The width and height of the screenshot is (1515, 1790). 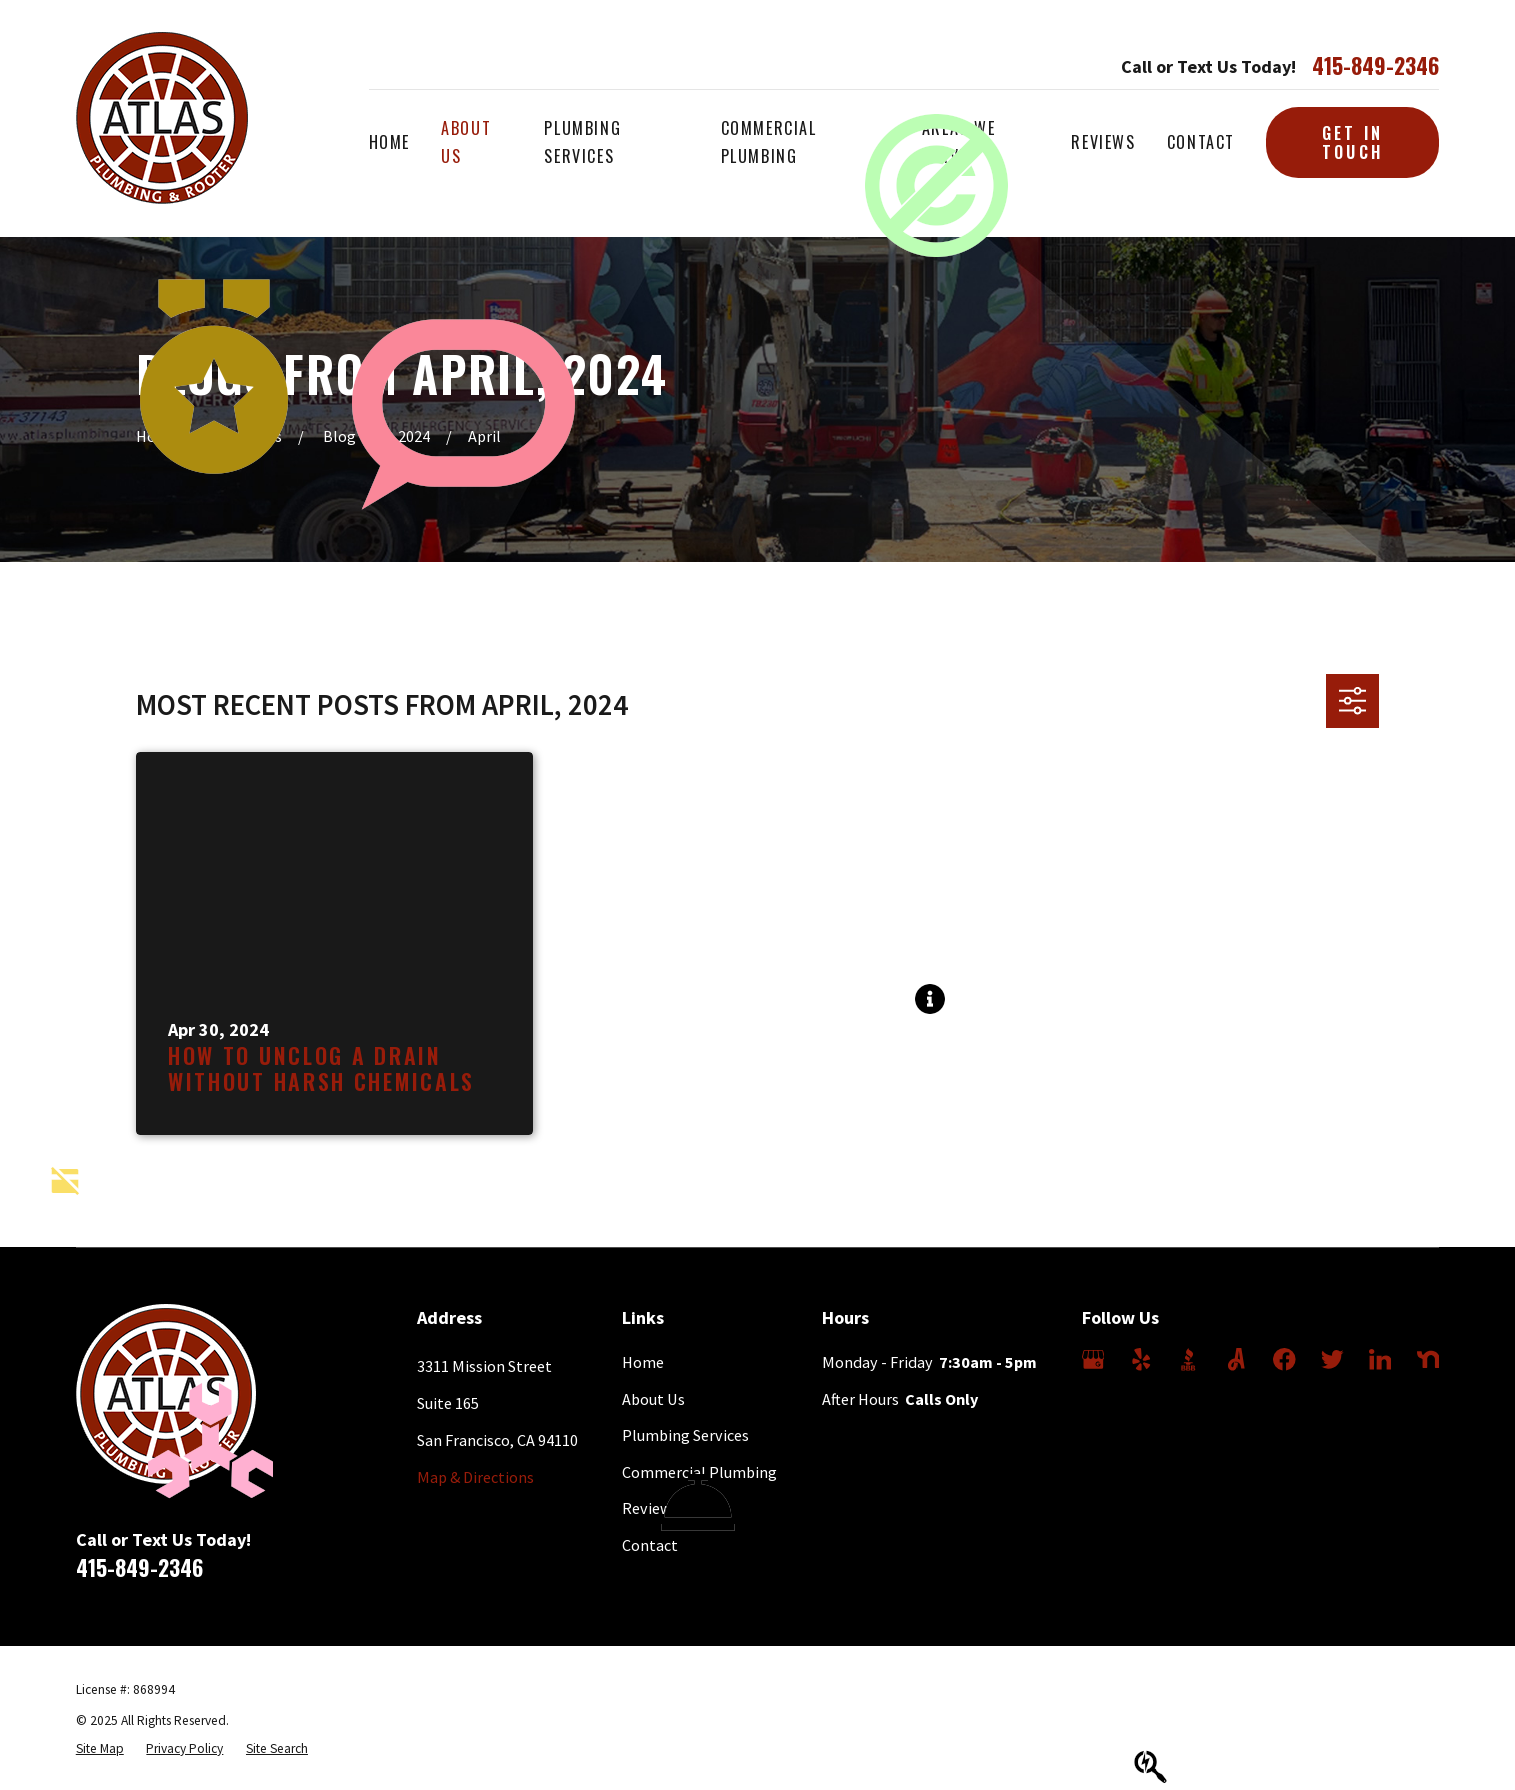 I want to click on request assistance or customer service, so click(x=698, y=1504).